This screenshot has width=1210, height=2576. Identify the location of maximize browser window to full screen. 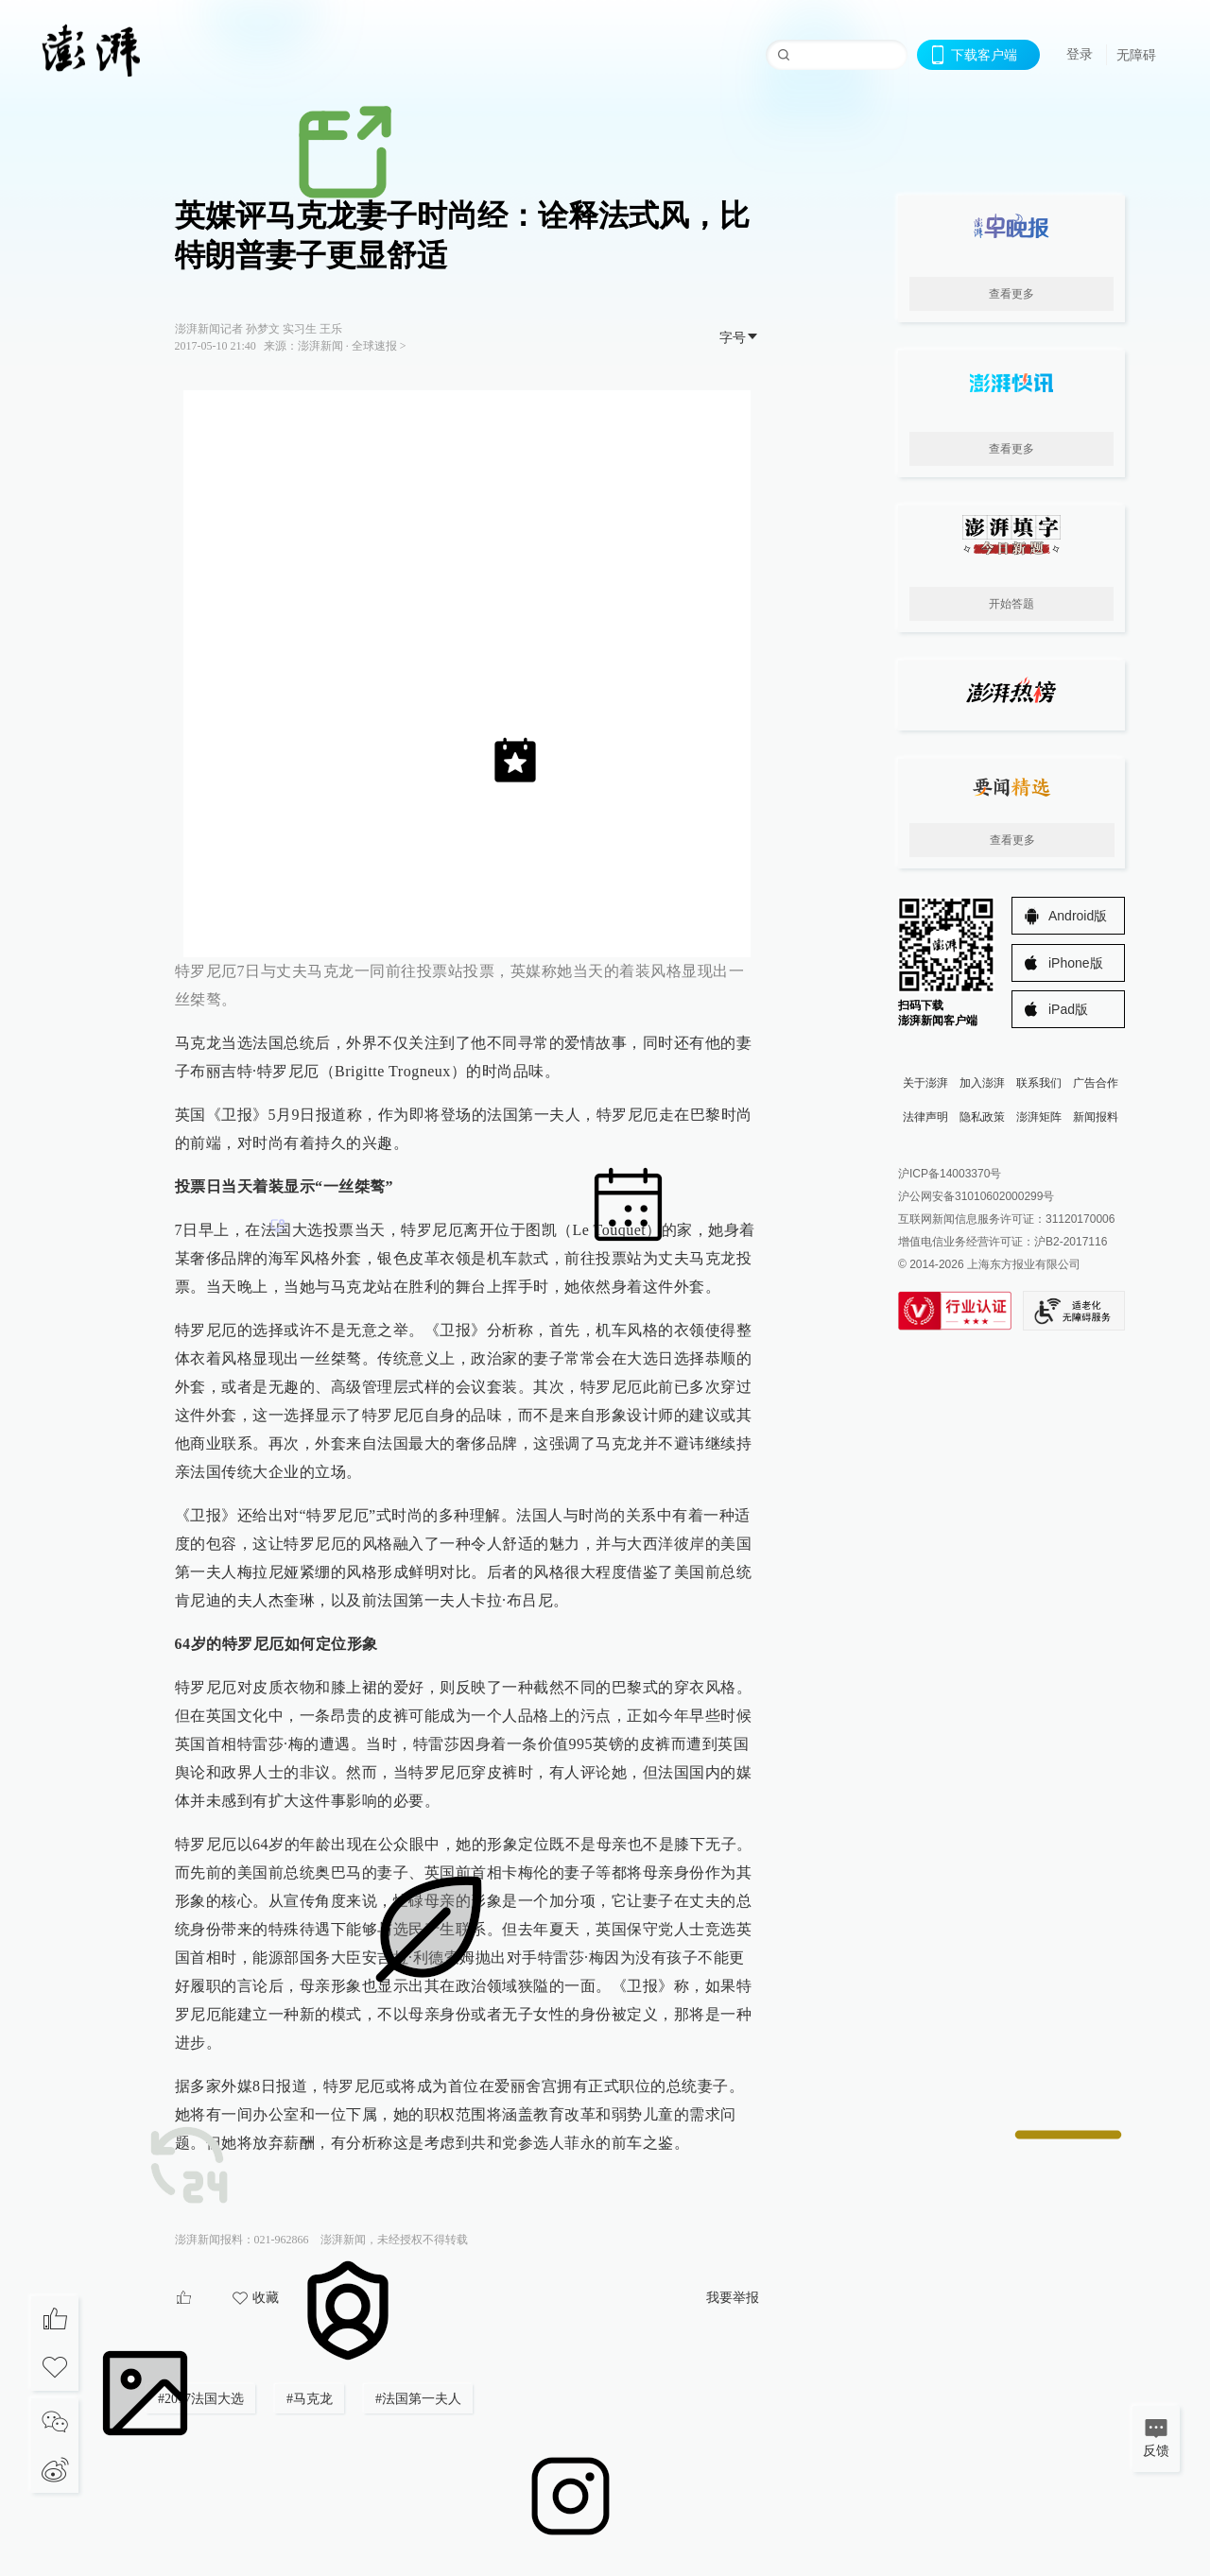
(342, 154).